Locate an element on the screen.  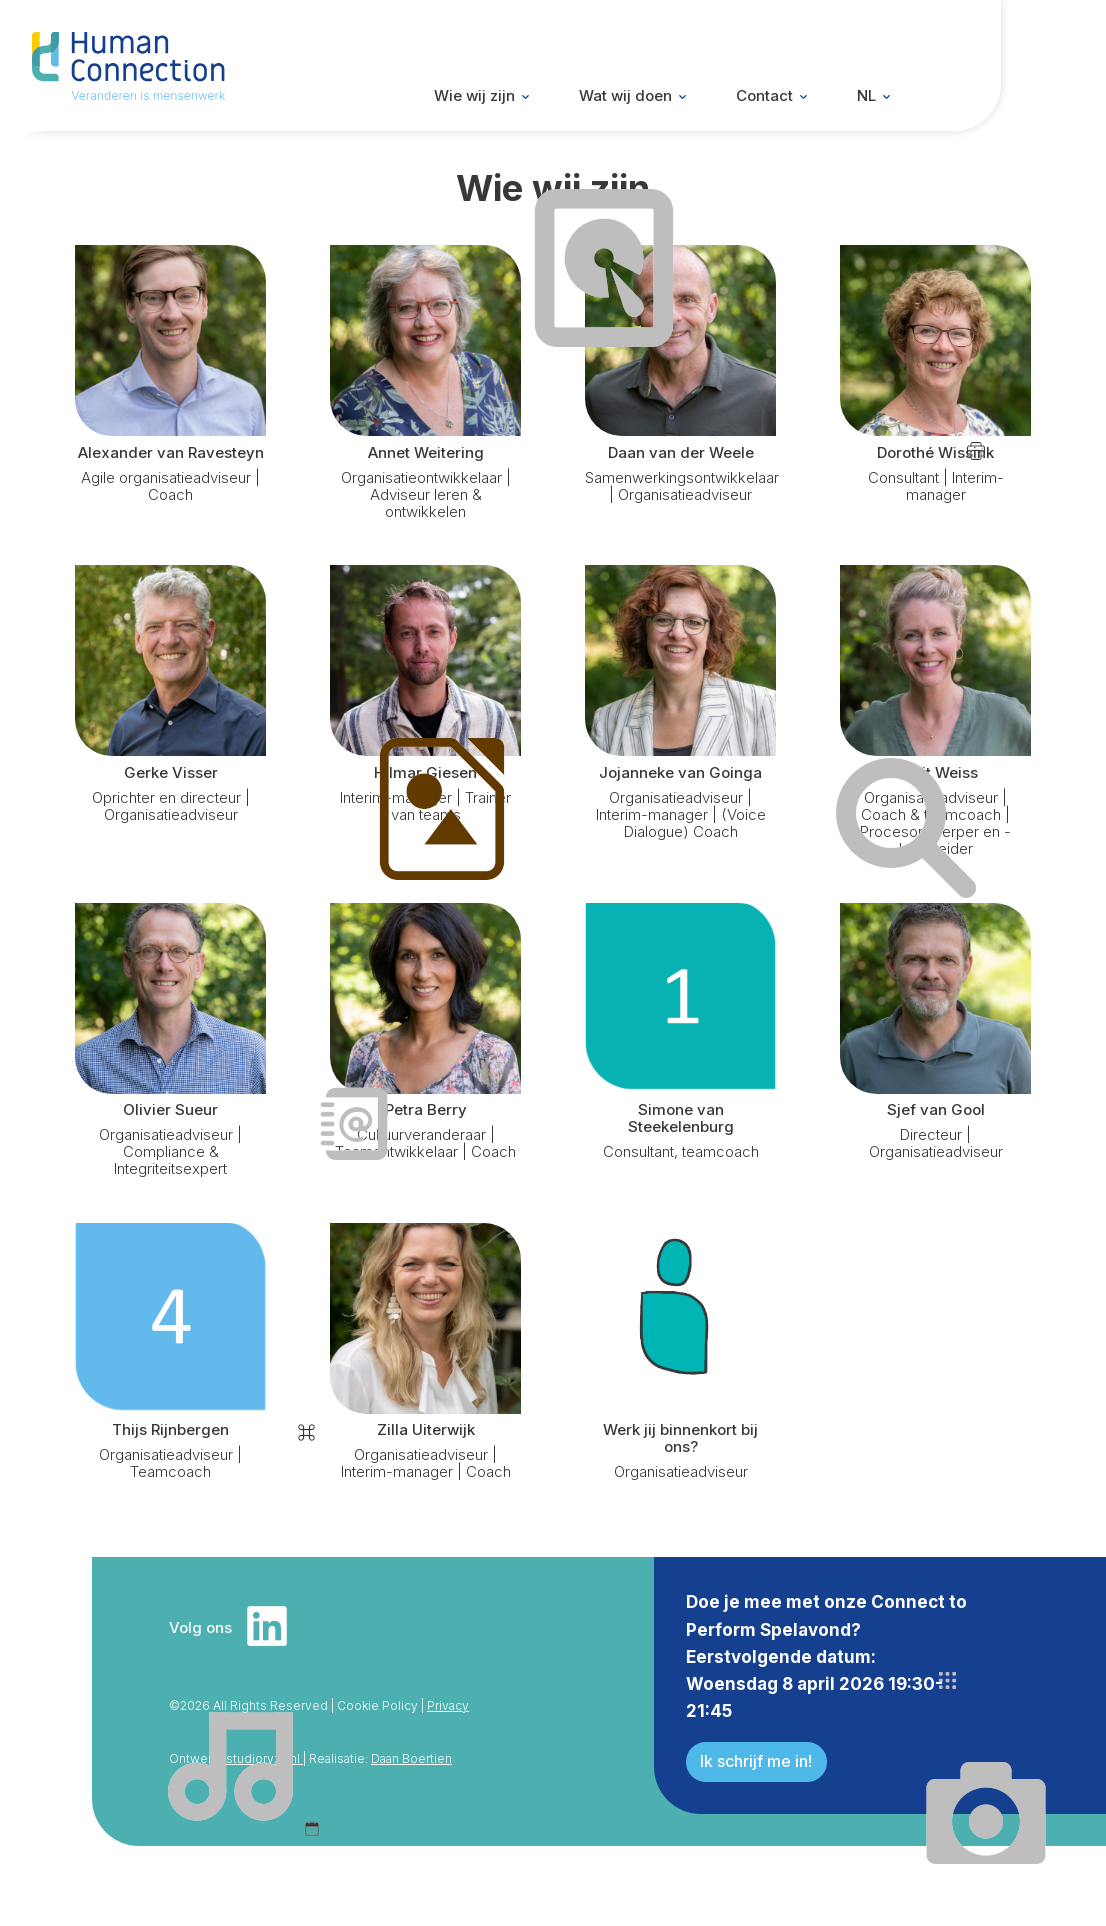
open libreoffice draw application is located at coordinates (442, 809).